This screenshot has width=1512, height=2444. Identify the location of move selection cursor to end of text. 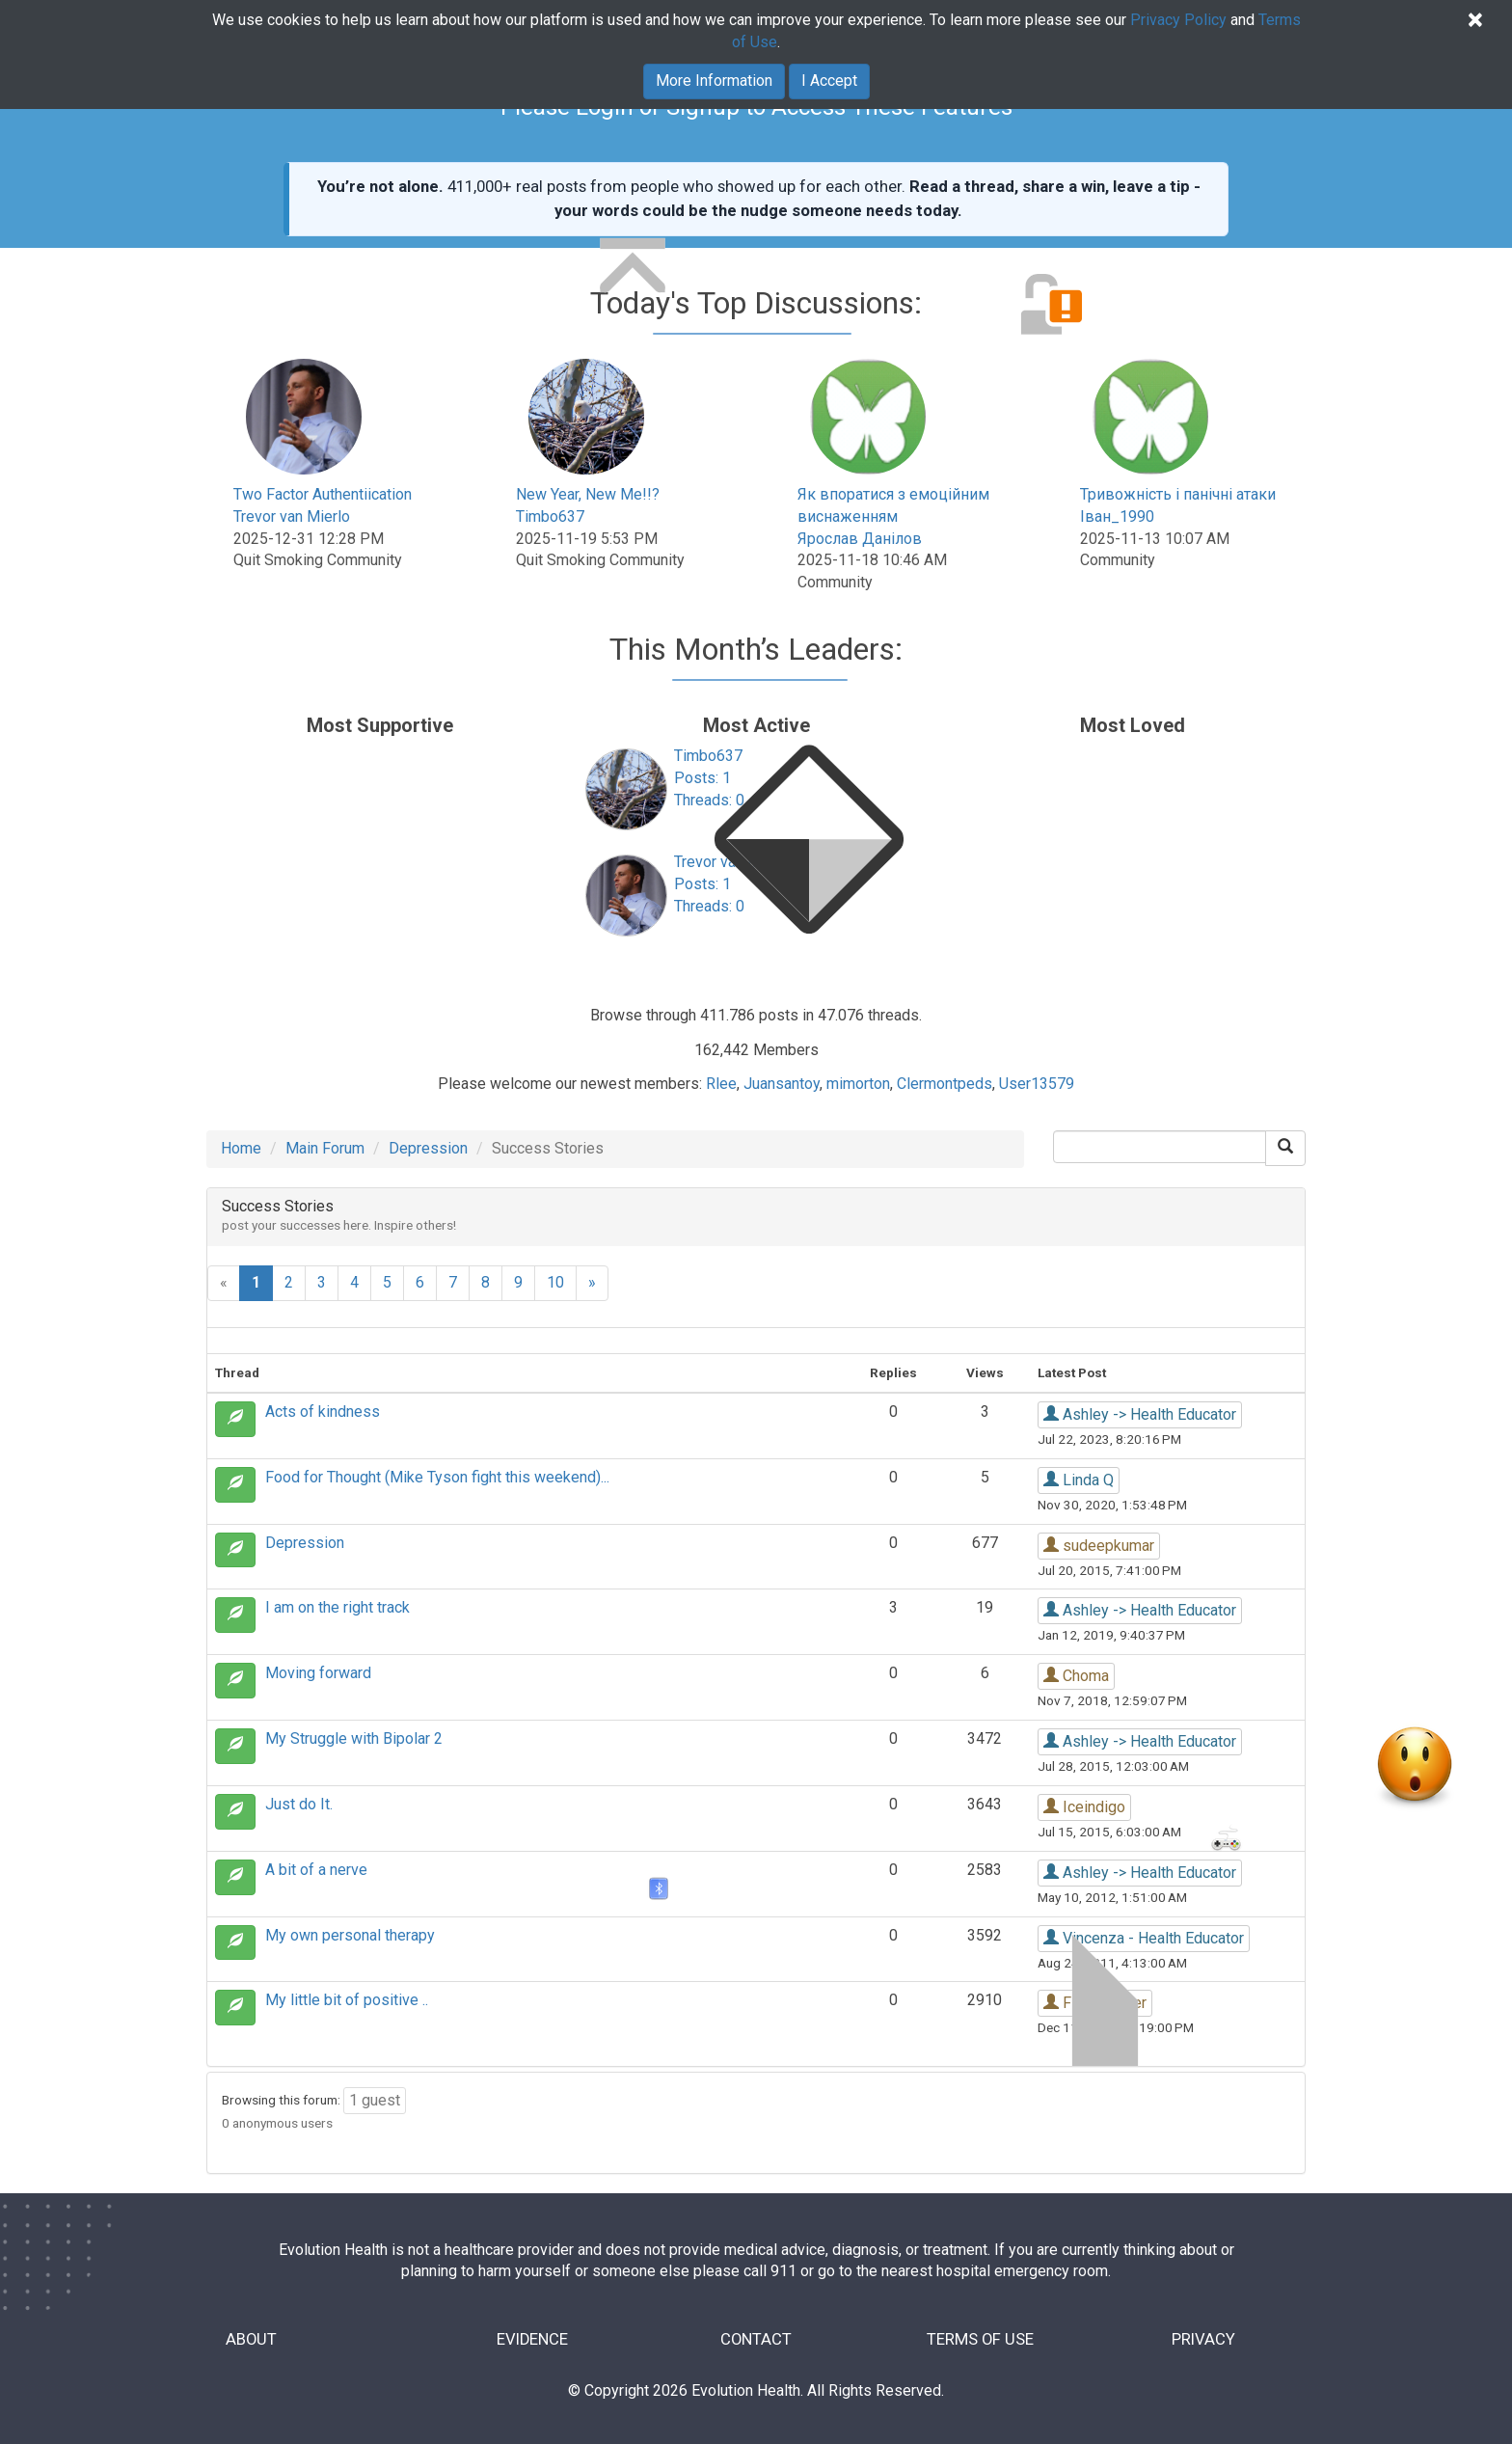
(1105, 2000).